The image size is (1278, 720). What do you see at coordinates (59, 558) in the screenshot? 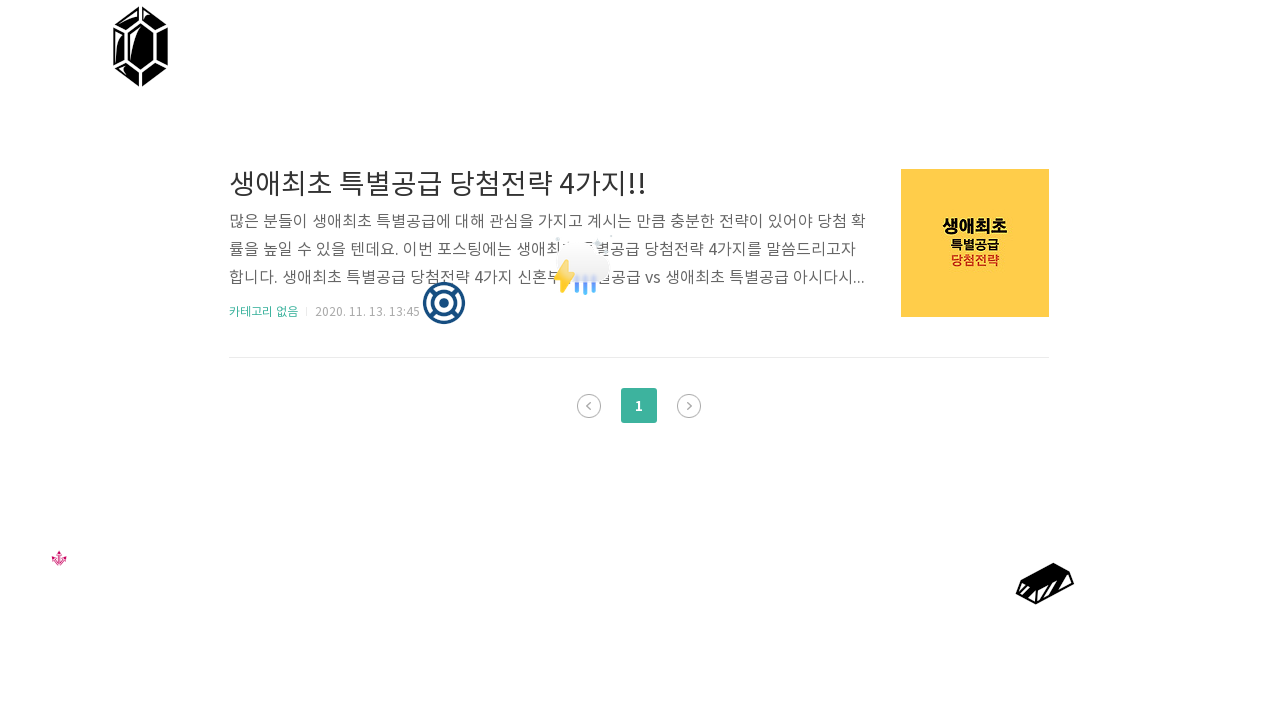
I see `indicates branching paths or multiple outcomes` at bounding box center [59, 558].